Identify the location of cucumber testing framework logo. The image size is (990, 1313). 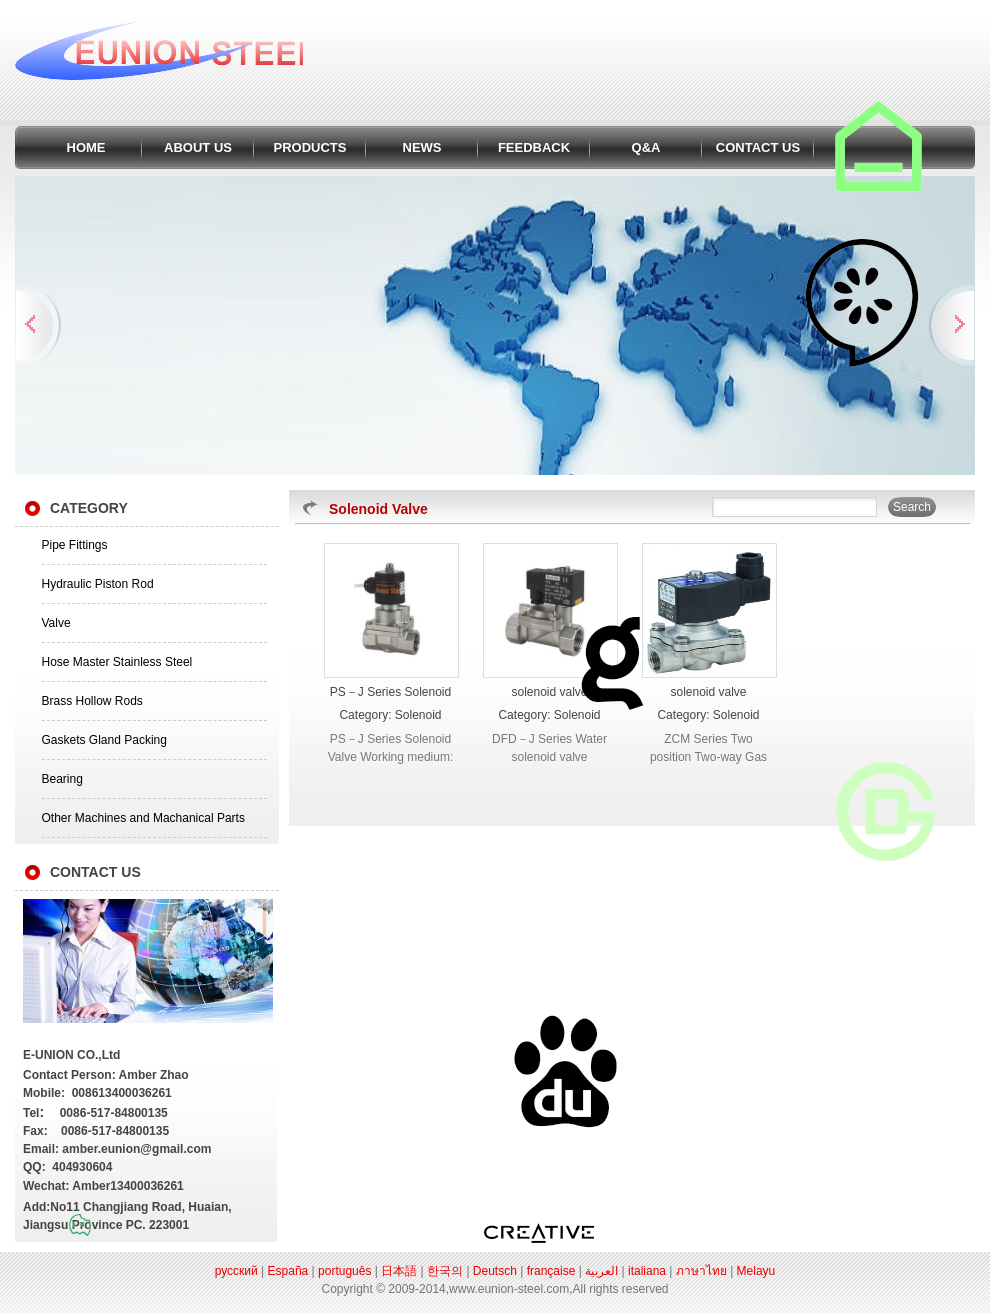
(862, 303).